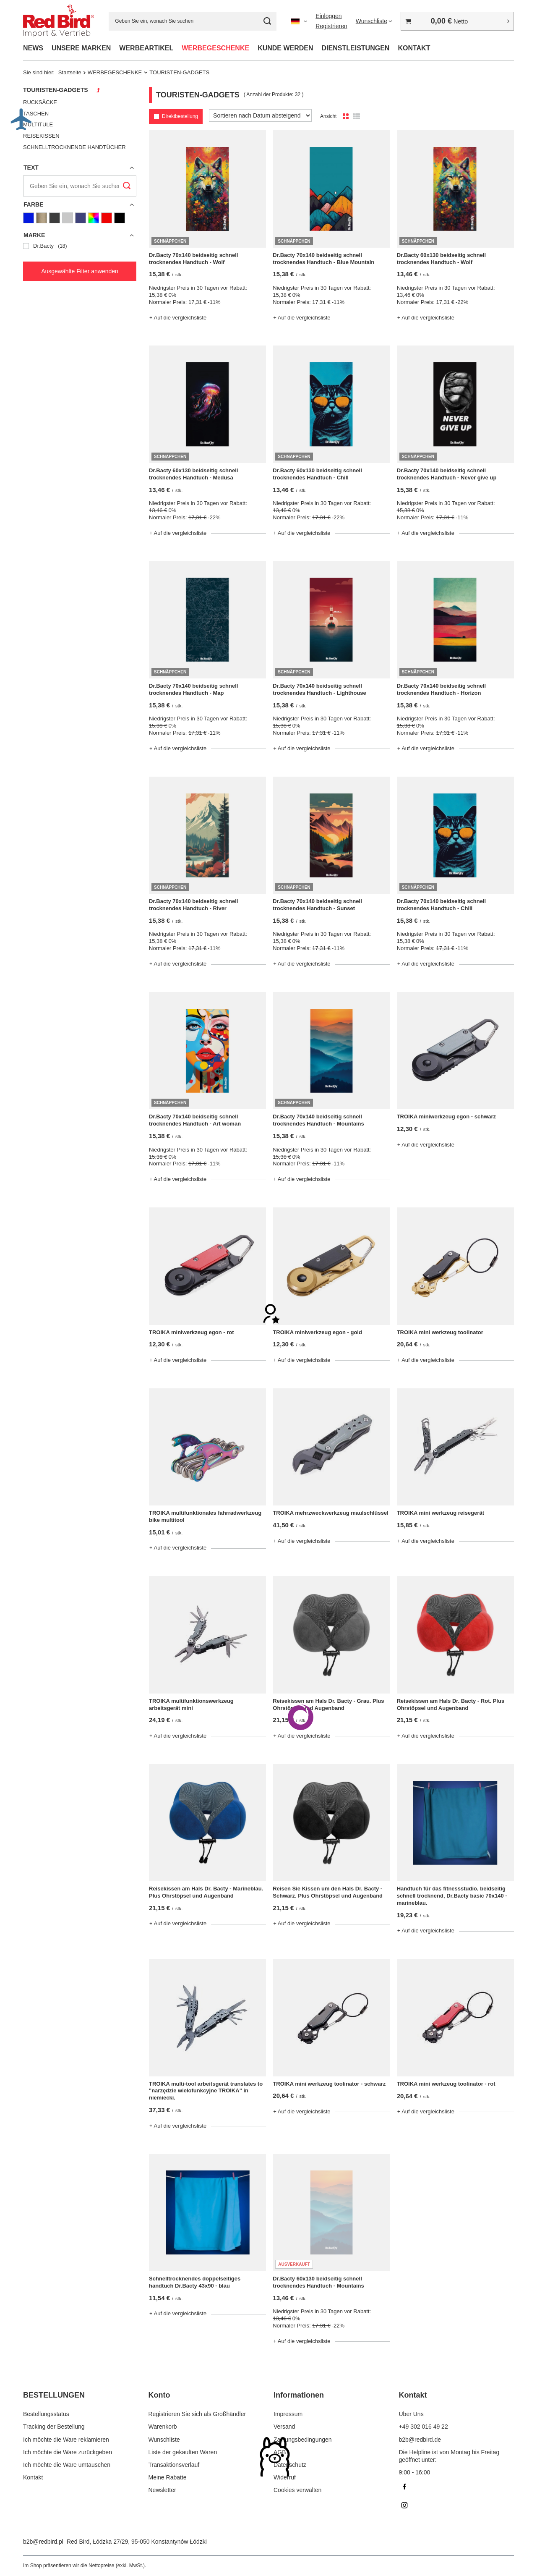 This screenshot has width=537, height=2576. Describe the element at coordinates (300, 1717) in the screenshot. I see `singlestore database service` at that location.